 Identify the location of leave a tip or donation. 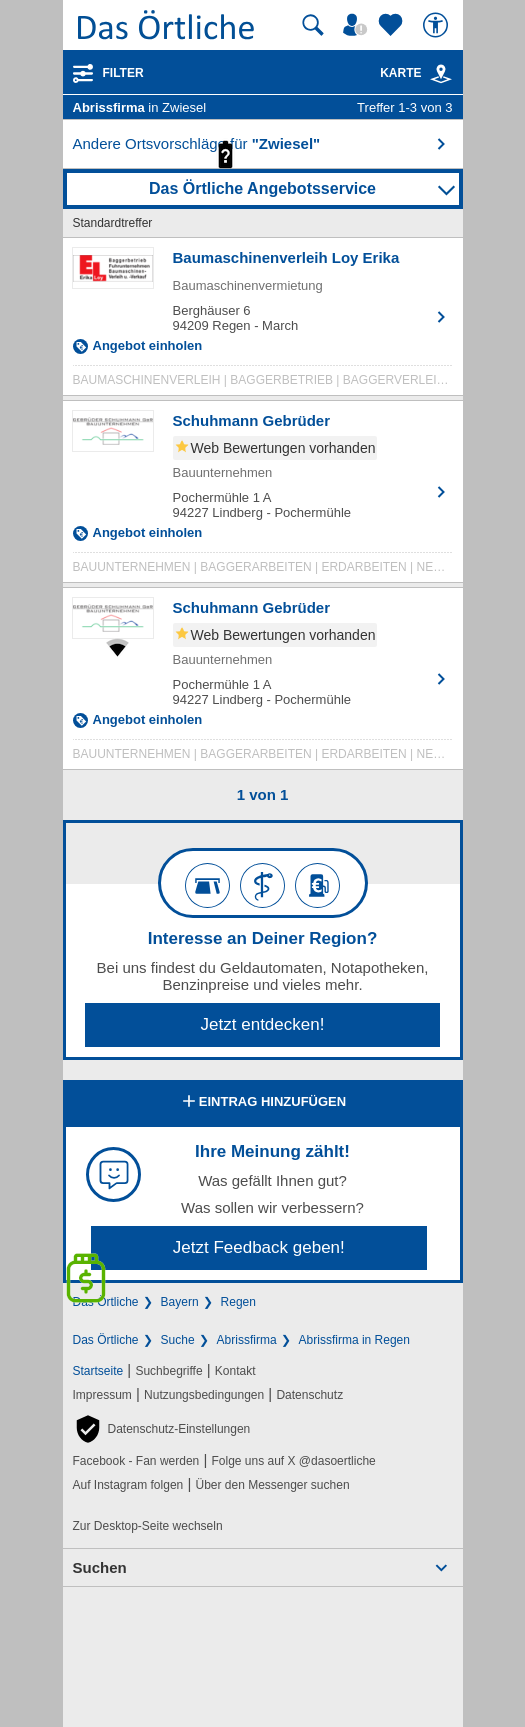
(86, 1278).